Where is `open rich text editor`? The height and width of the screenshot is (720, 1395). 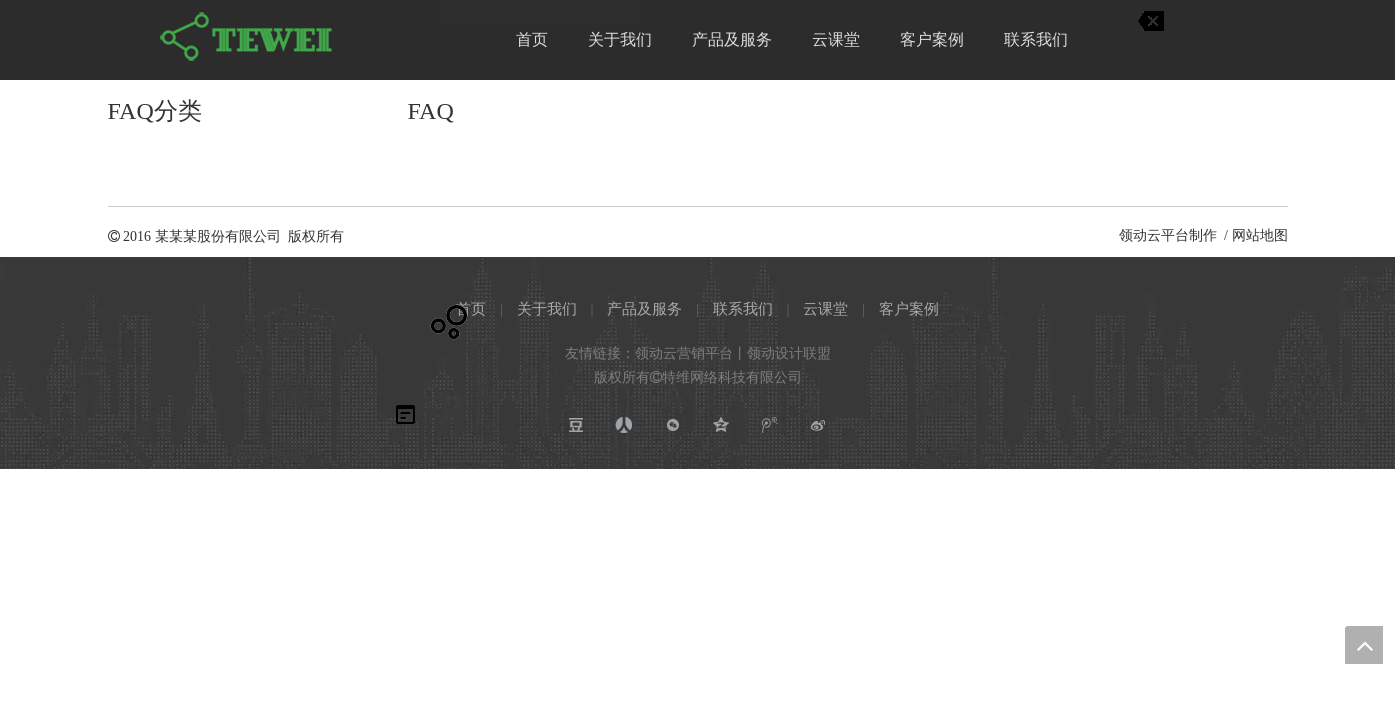
open rich text editor is located at coordinates (405, 414).